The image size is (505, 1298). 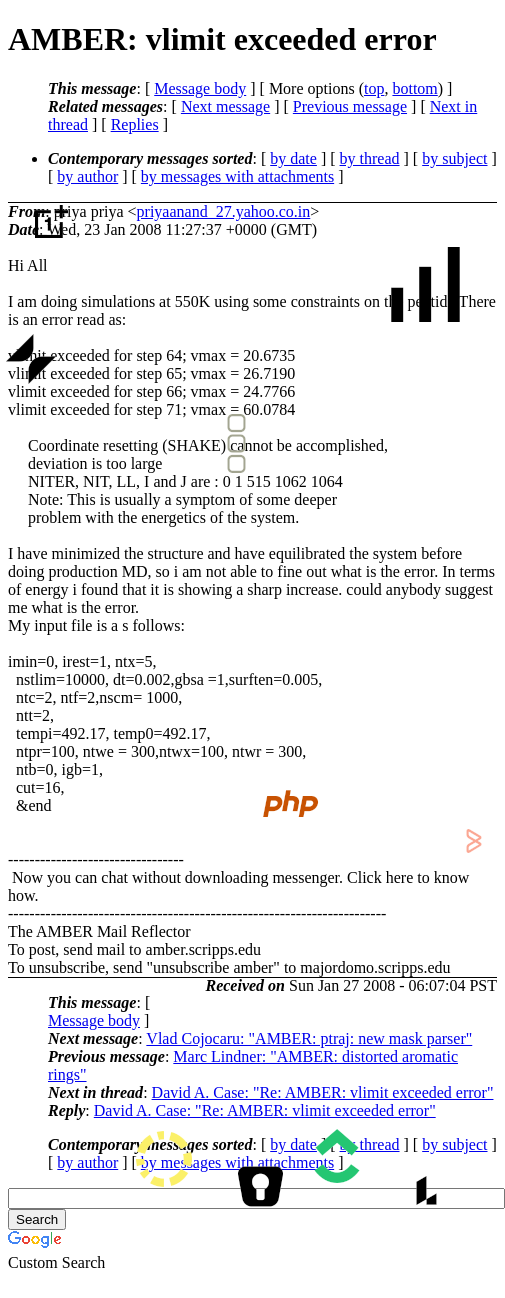 I want to click on open enpass password manager, so click(x=260, y=1186).